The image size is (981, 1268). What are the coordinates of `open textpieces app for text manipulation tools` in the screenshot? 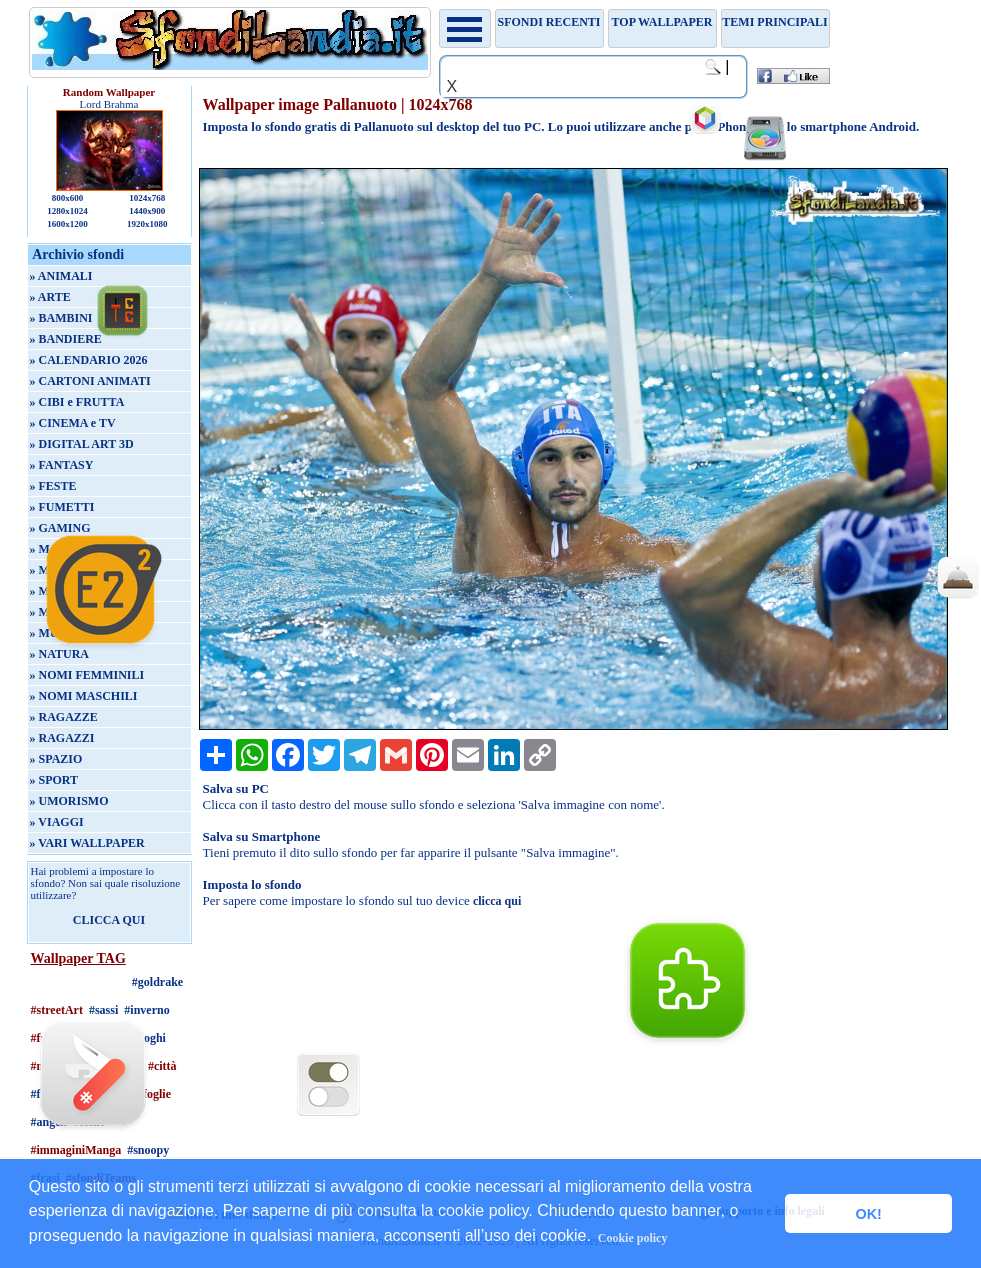 It's located at (93, 1073).